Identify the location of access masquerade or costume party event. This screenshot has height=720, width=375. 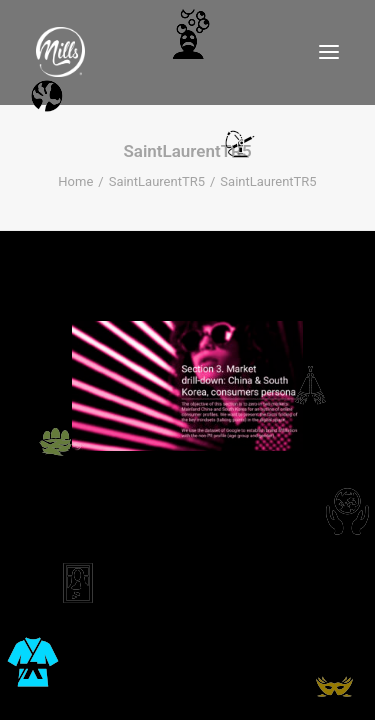
(334, 686).